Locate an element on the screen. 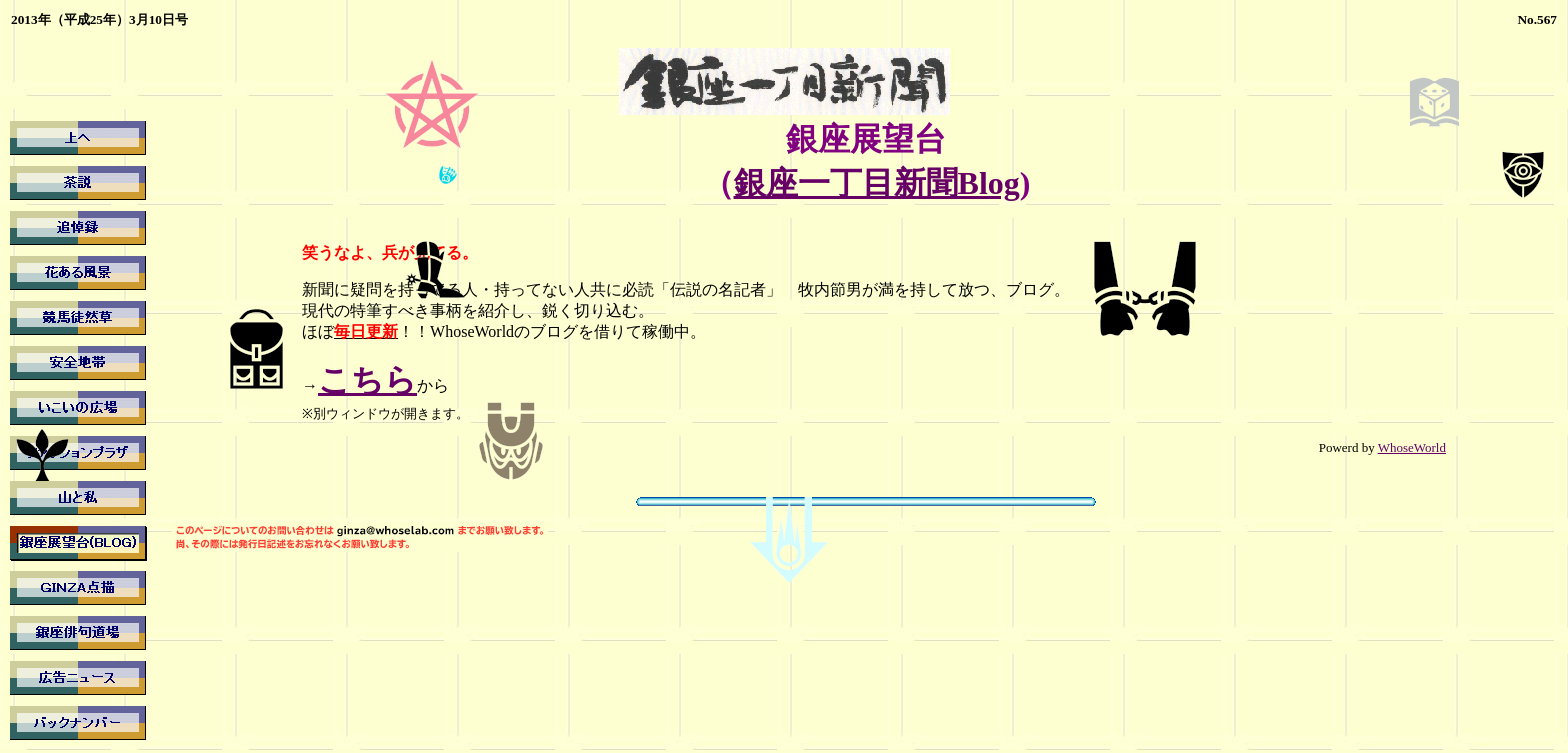  indicates new growth or beginner status is located at coordinates (42, 455).